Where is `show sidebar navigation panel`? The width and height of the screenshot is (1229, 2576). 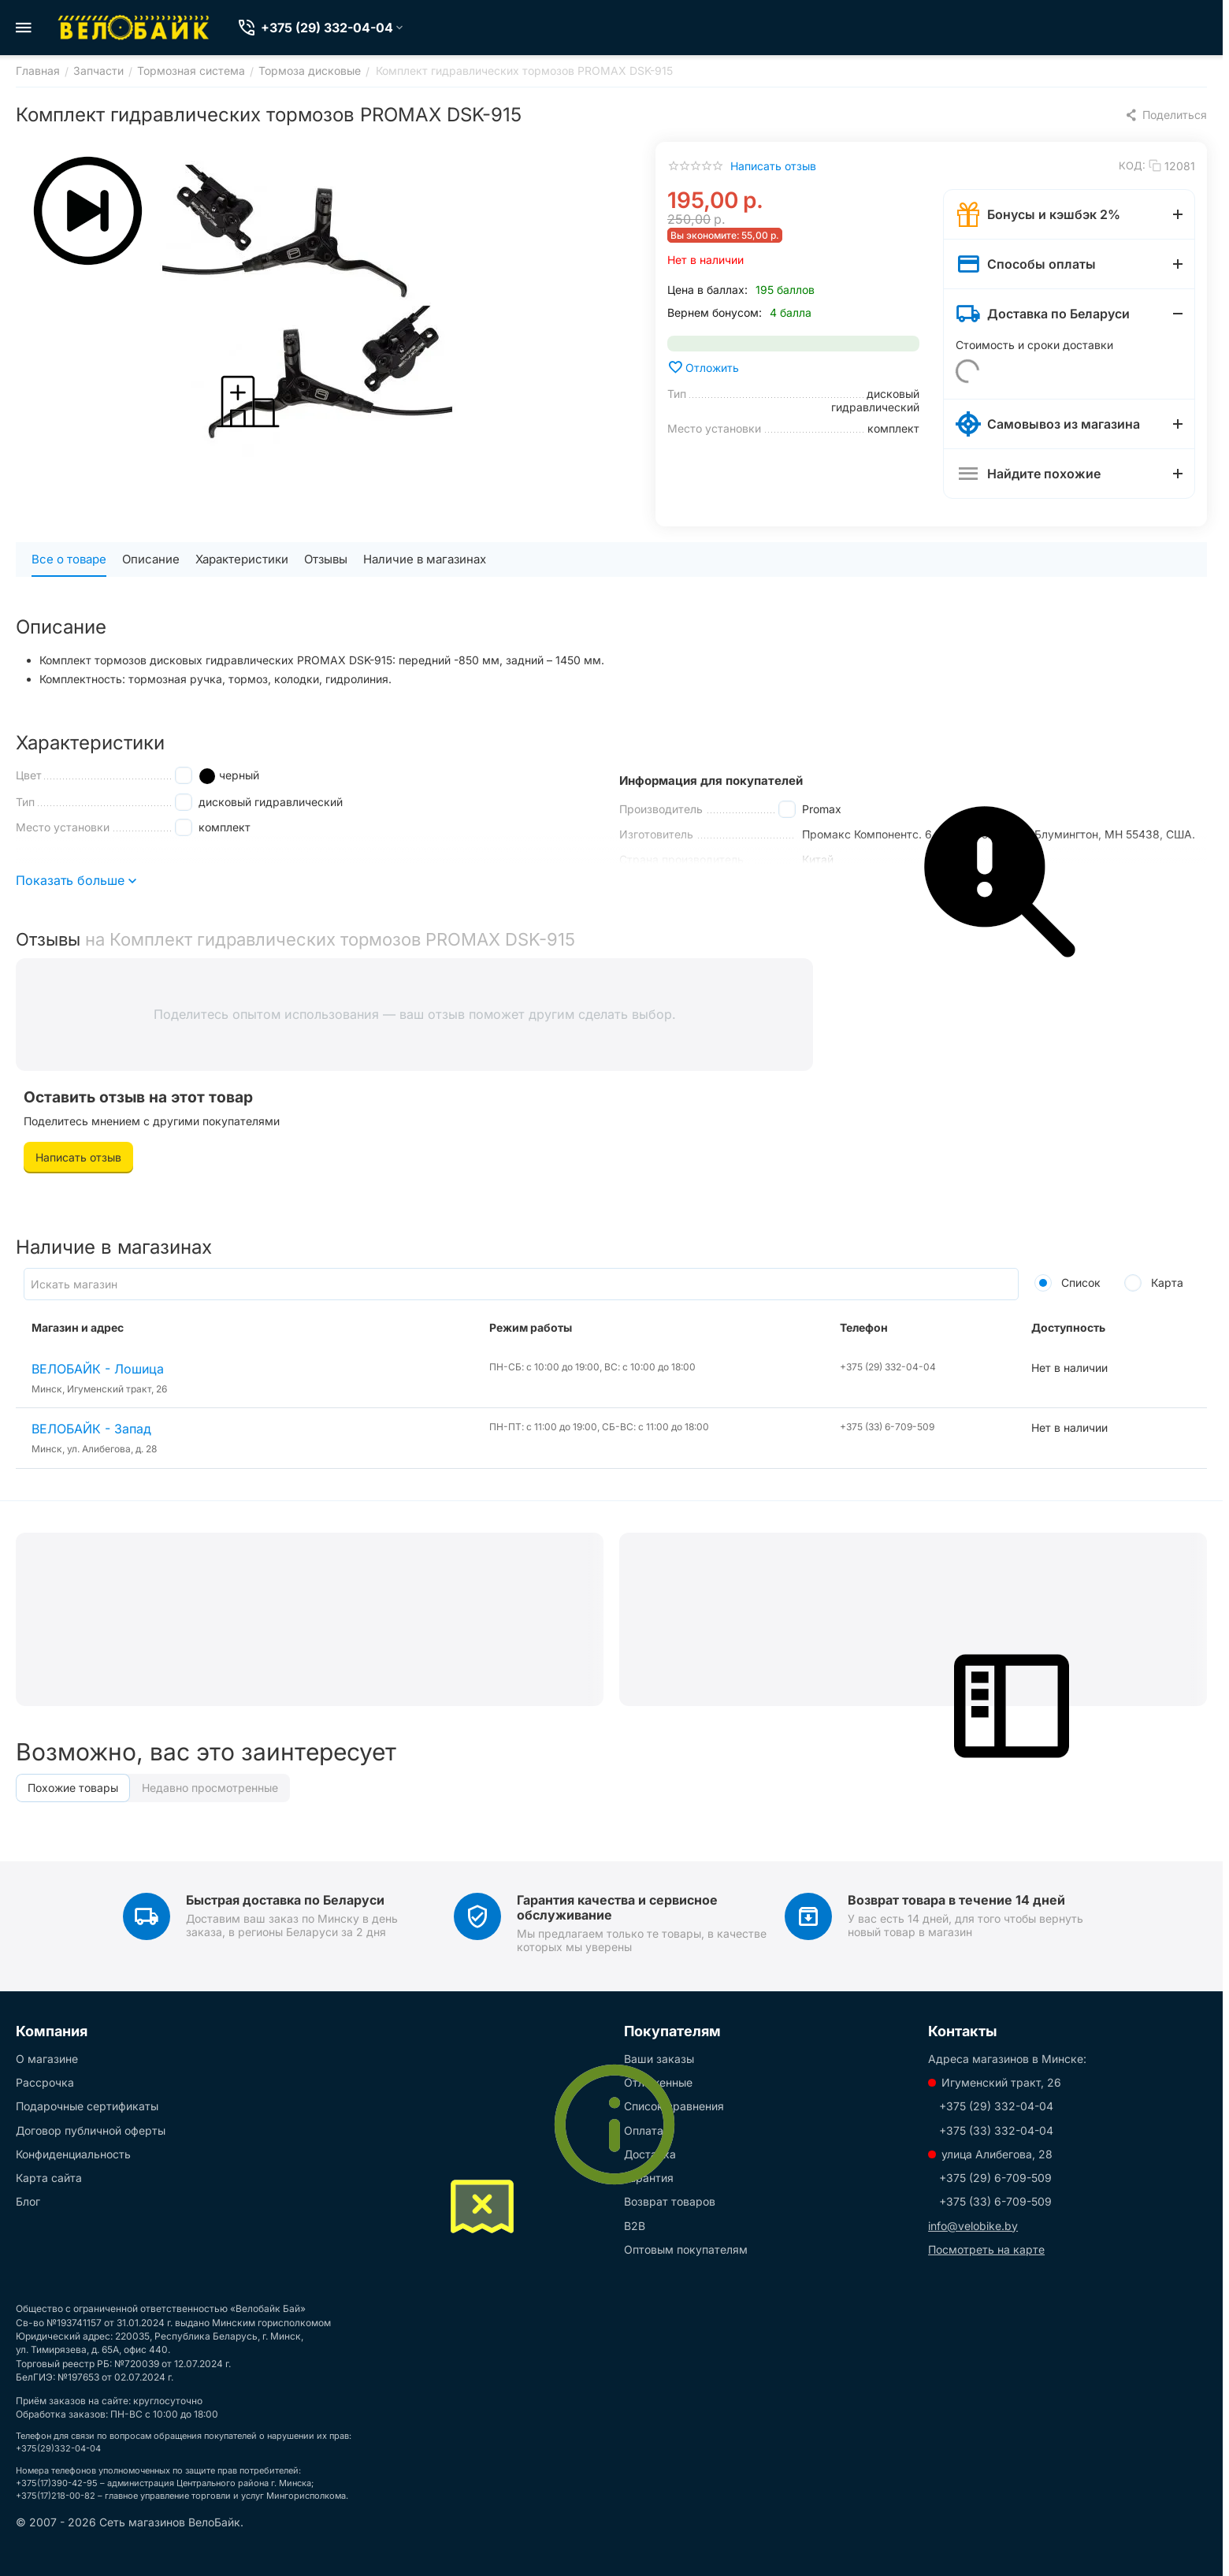
show sidebar navigation panel is located at coordinates (1012, 1706).